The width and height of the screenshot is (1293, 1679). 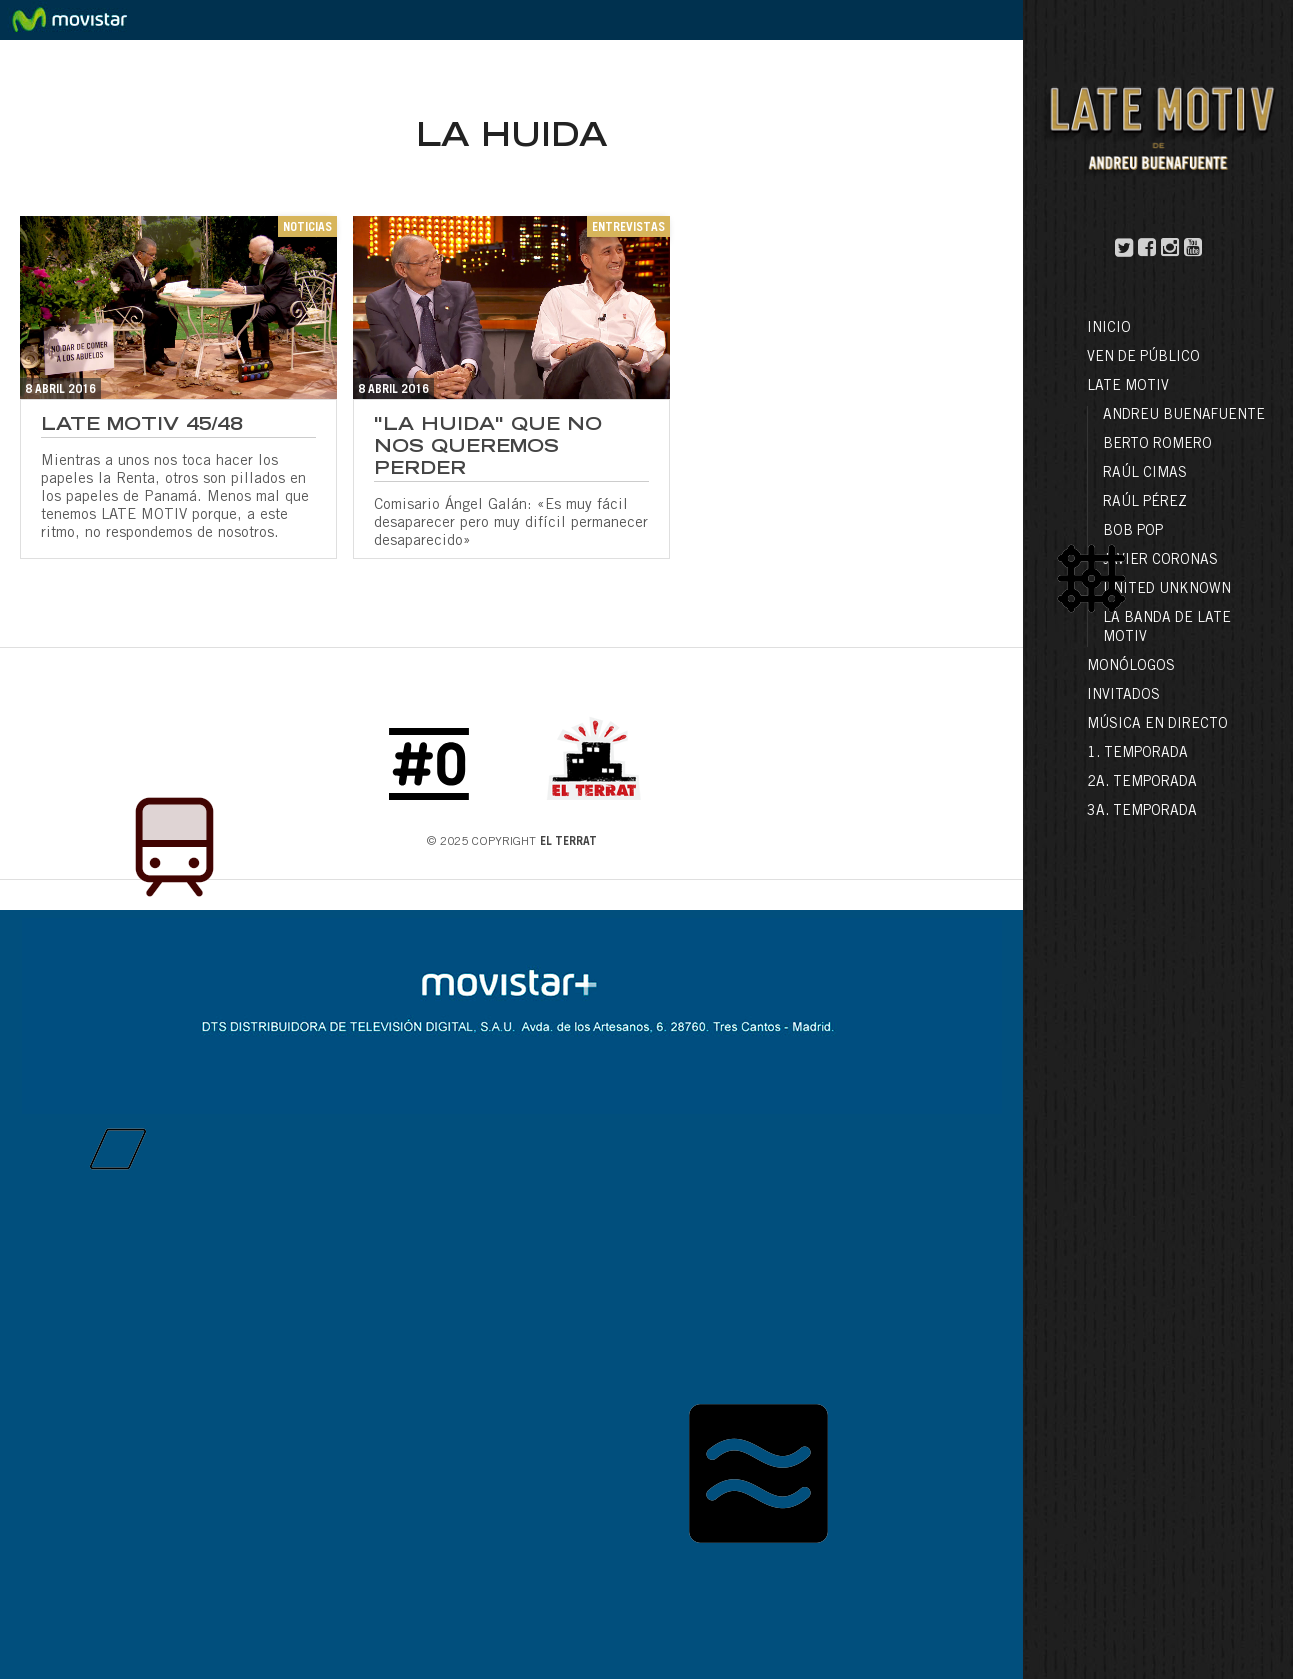 I want to click on play go board game, so click(x=1091, y=578).